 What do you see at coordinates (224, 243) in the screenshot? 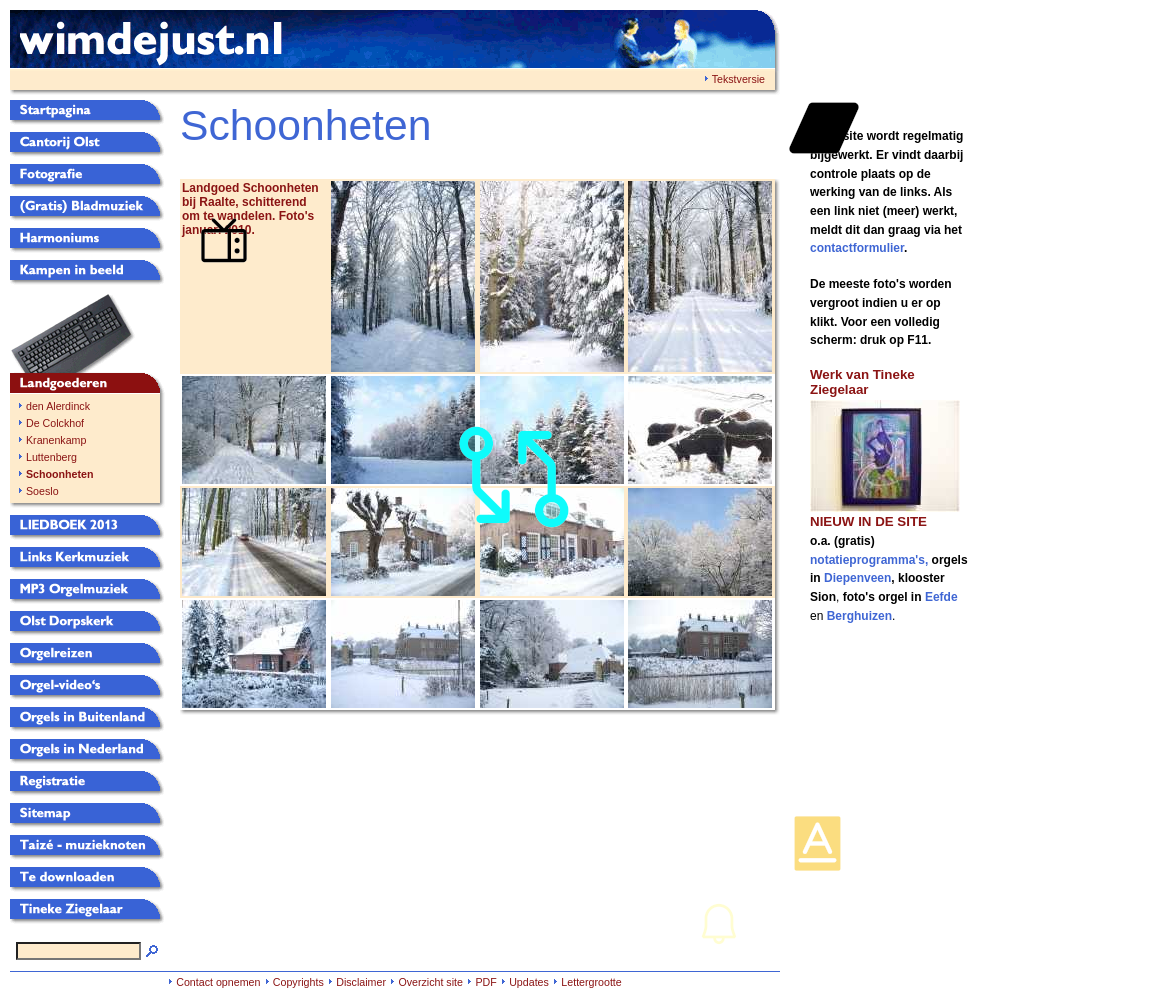
I see `access TV or video streaming content` at bounding box center [224, 243].